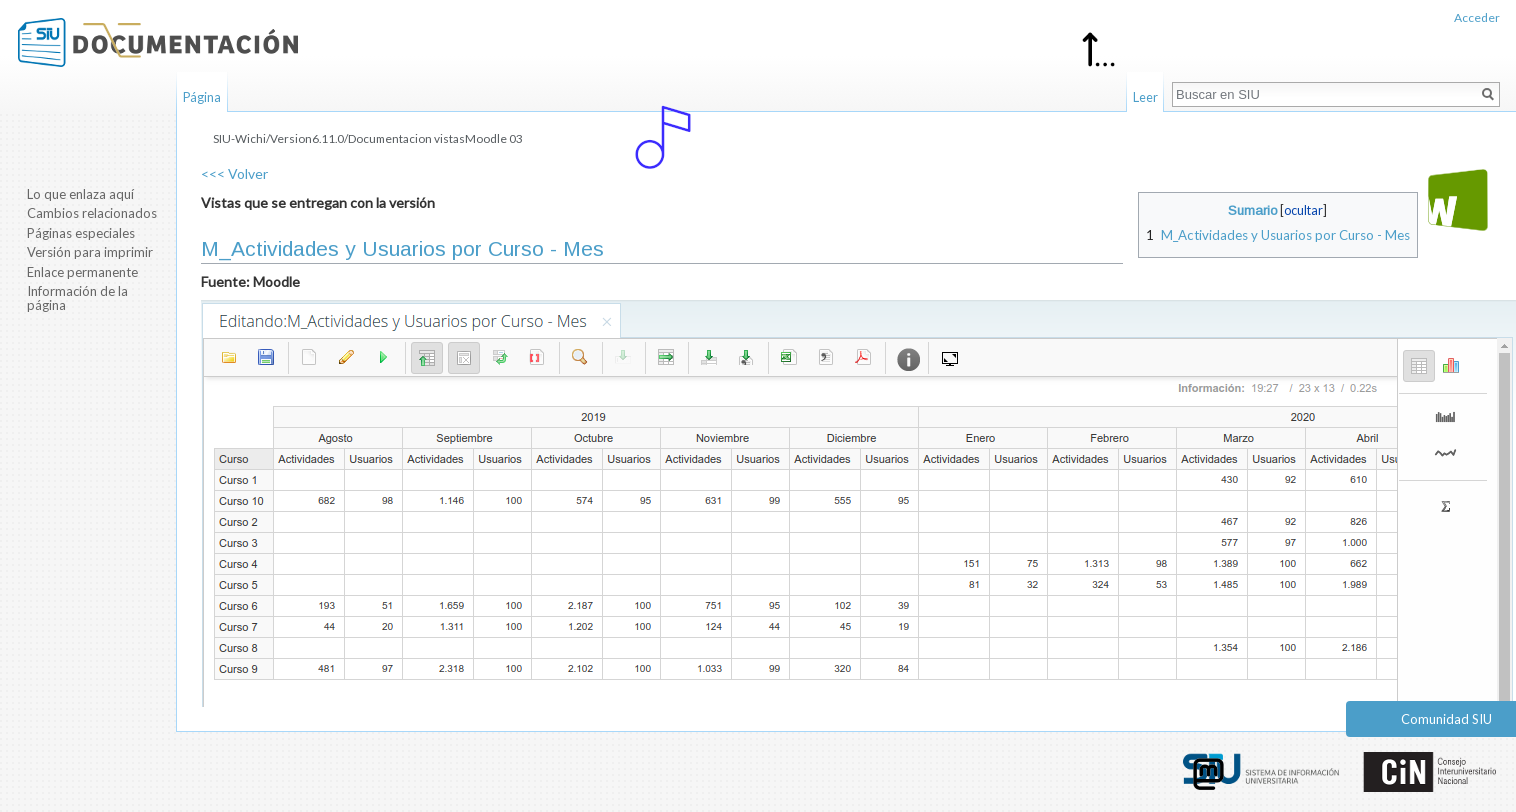 The height and width of the screenshot is (812, 1516). I want to click on keyboard option/alt key symbol, so click(112, 38).